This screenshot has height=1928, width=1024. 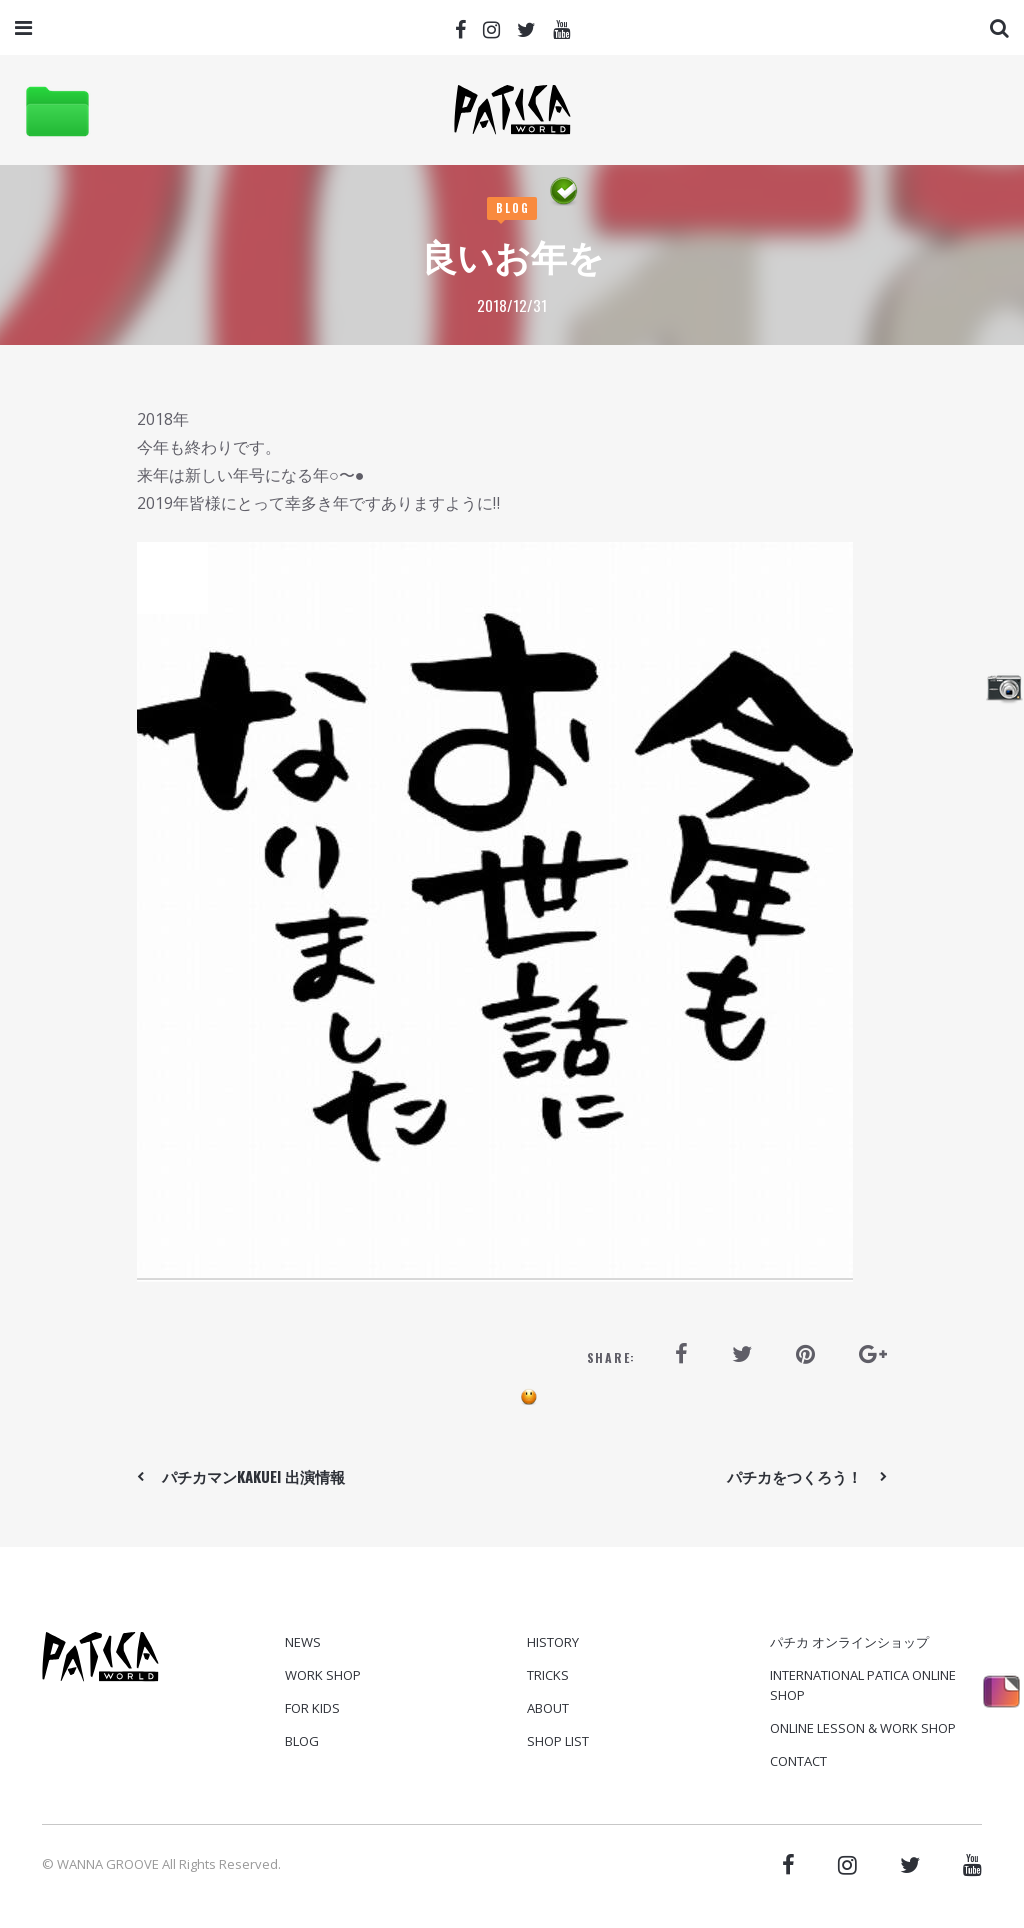 What do you see at coordinates (564, 191) in the screenshot?
I see `indicates a default or selected item` at bounding box center [564, 191].